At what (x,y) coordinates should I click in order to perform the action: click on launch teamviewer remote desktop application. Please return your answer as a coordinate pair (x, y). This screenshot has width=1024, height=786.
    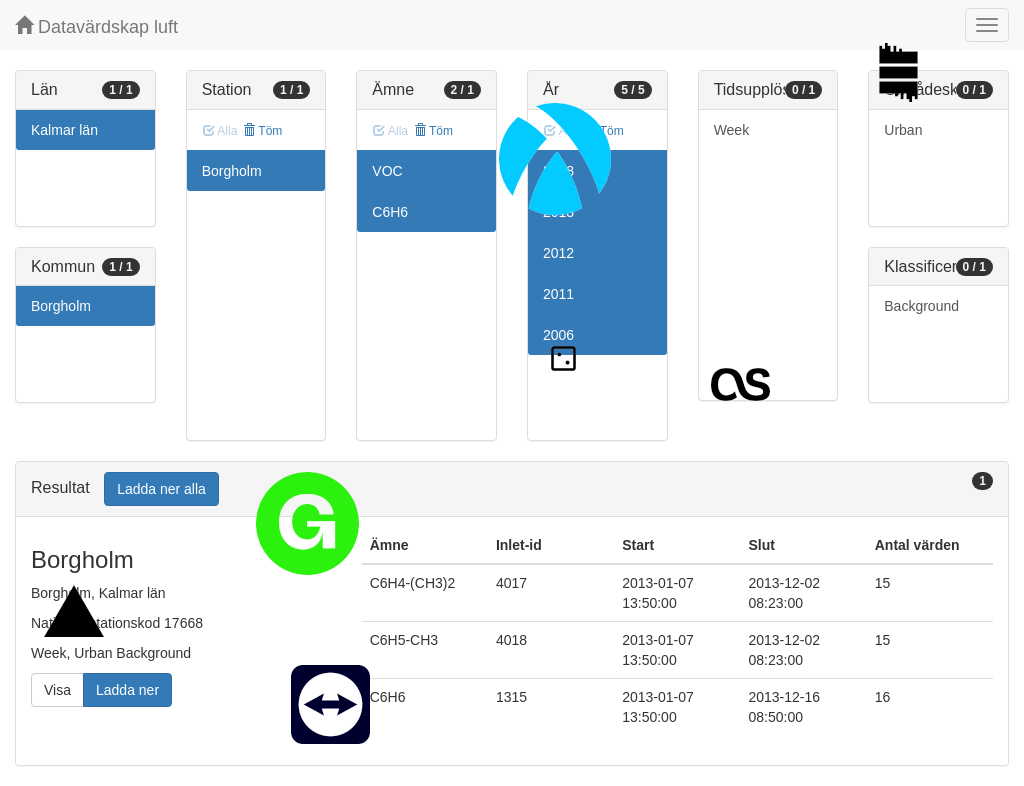
    Looking at the image, I should click on (330, 704).